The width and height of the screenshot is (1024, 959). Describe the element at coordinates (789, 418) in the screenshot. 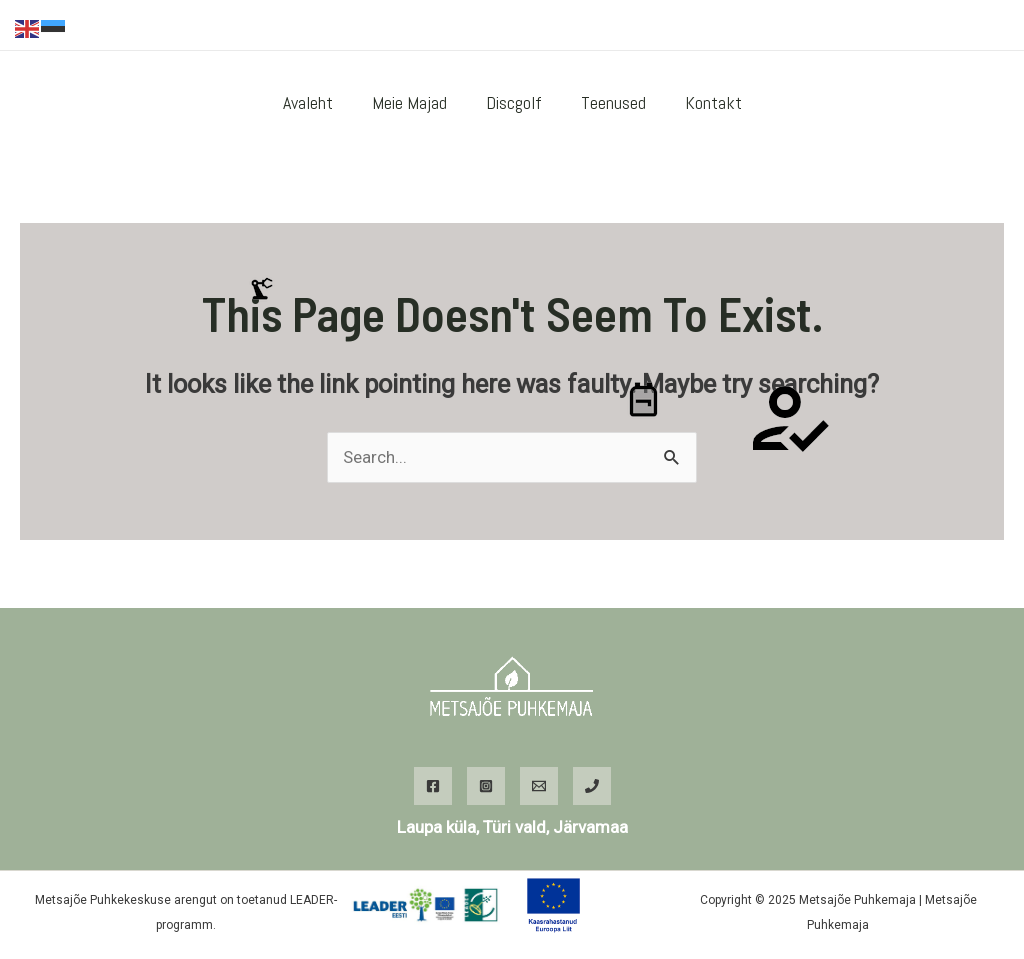

I see `indicates a verified or registered user` at that location.